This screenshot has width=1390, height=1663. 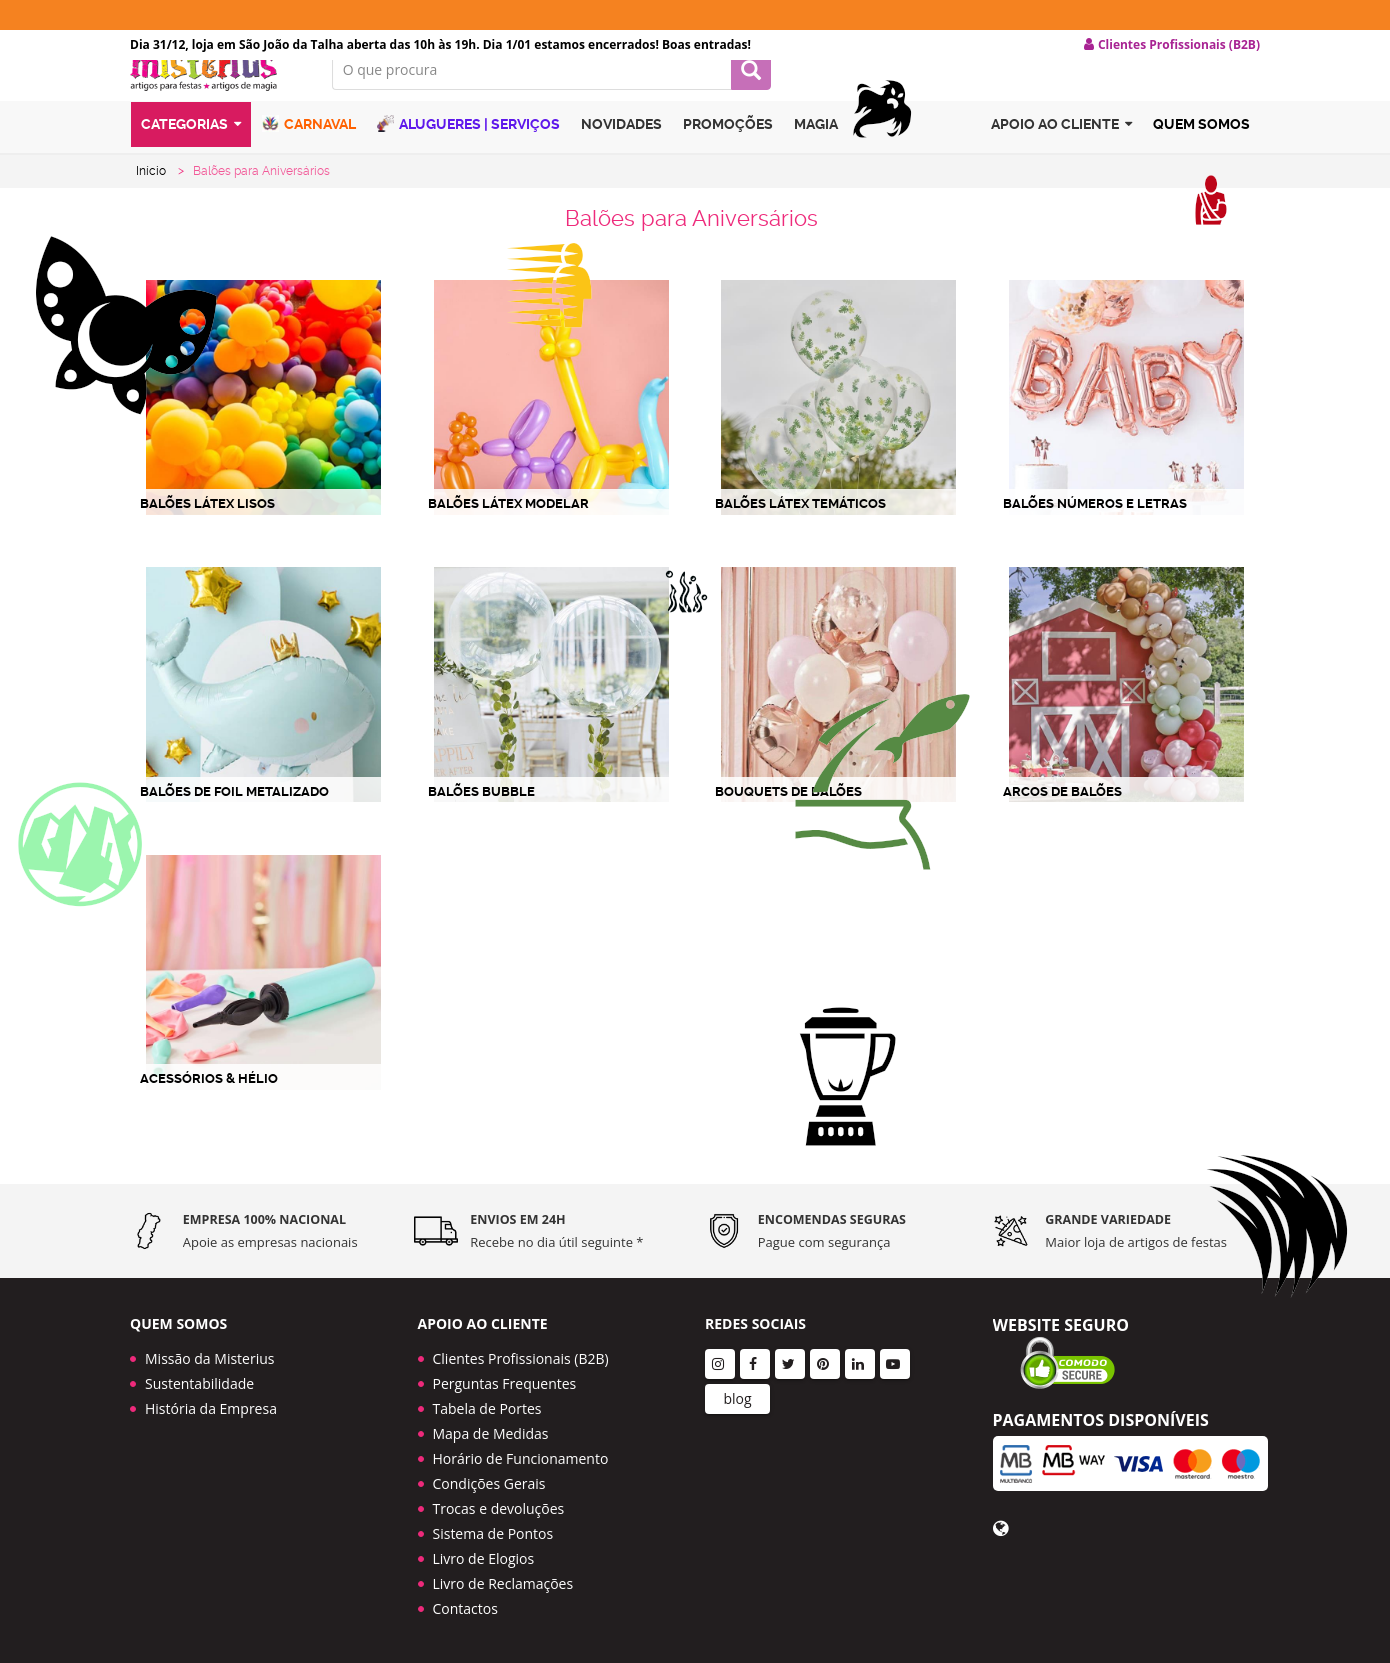 I want to click on indicates an injury or medical condition, so click(x=1211, y=200).